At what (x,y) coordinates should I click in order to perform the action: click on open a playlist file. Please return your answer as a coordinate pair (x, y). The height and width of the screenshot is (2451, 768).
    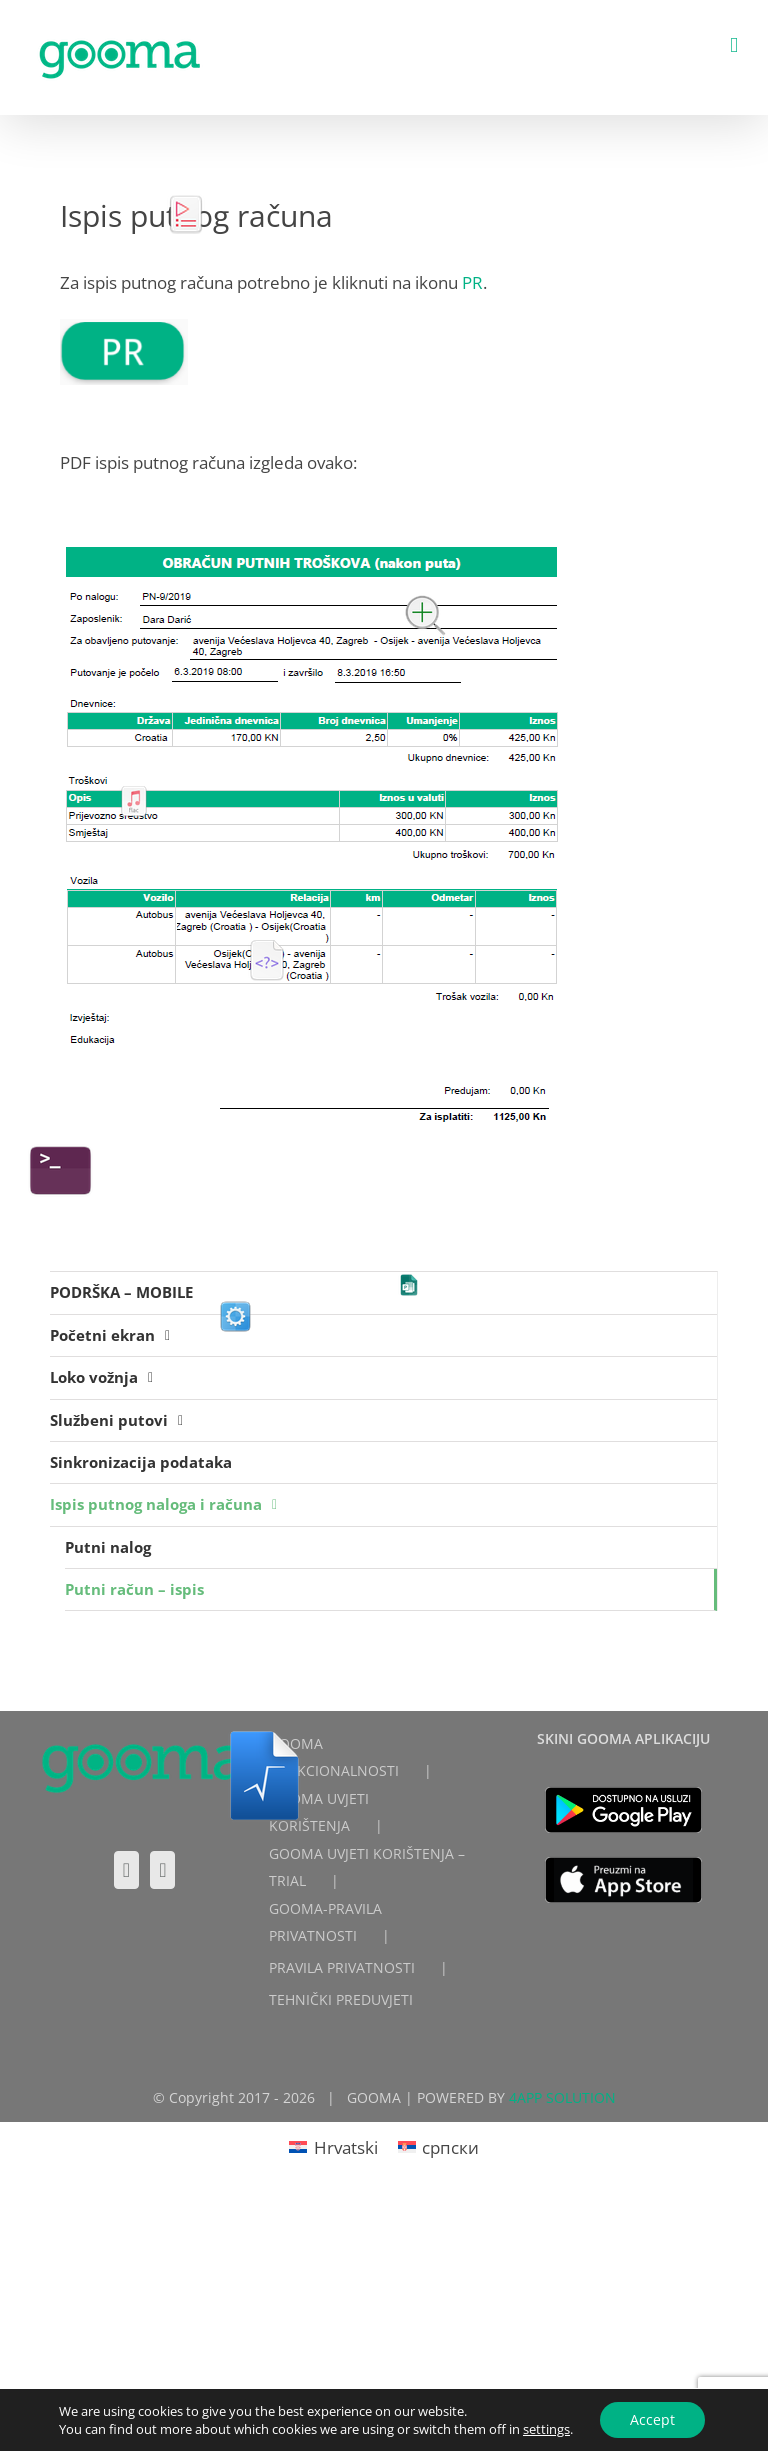
    Looking at the image, I should click on (186, 214).